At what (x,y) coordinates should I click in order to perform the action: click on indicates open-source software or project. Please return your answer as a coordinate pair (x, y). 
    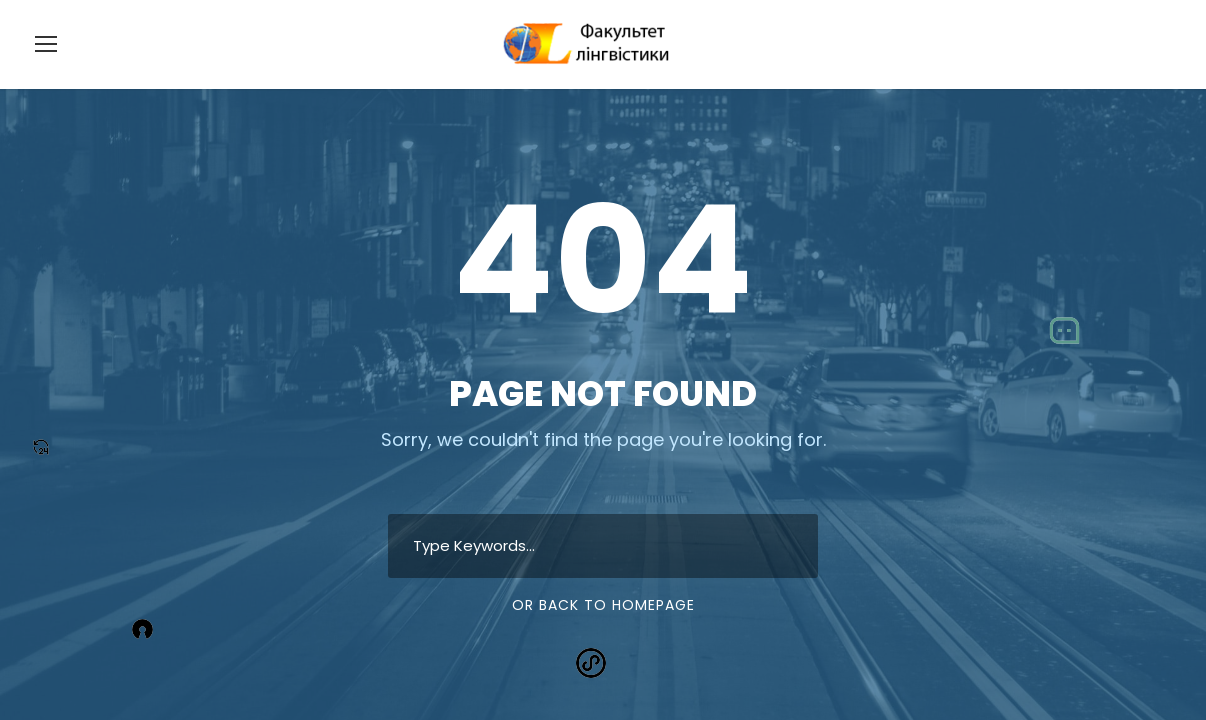
    Looking at the image, I should click on (142, 629).